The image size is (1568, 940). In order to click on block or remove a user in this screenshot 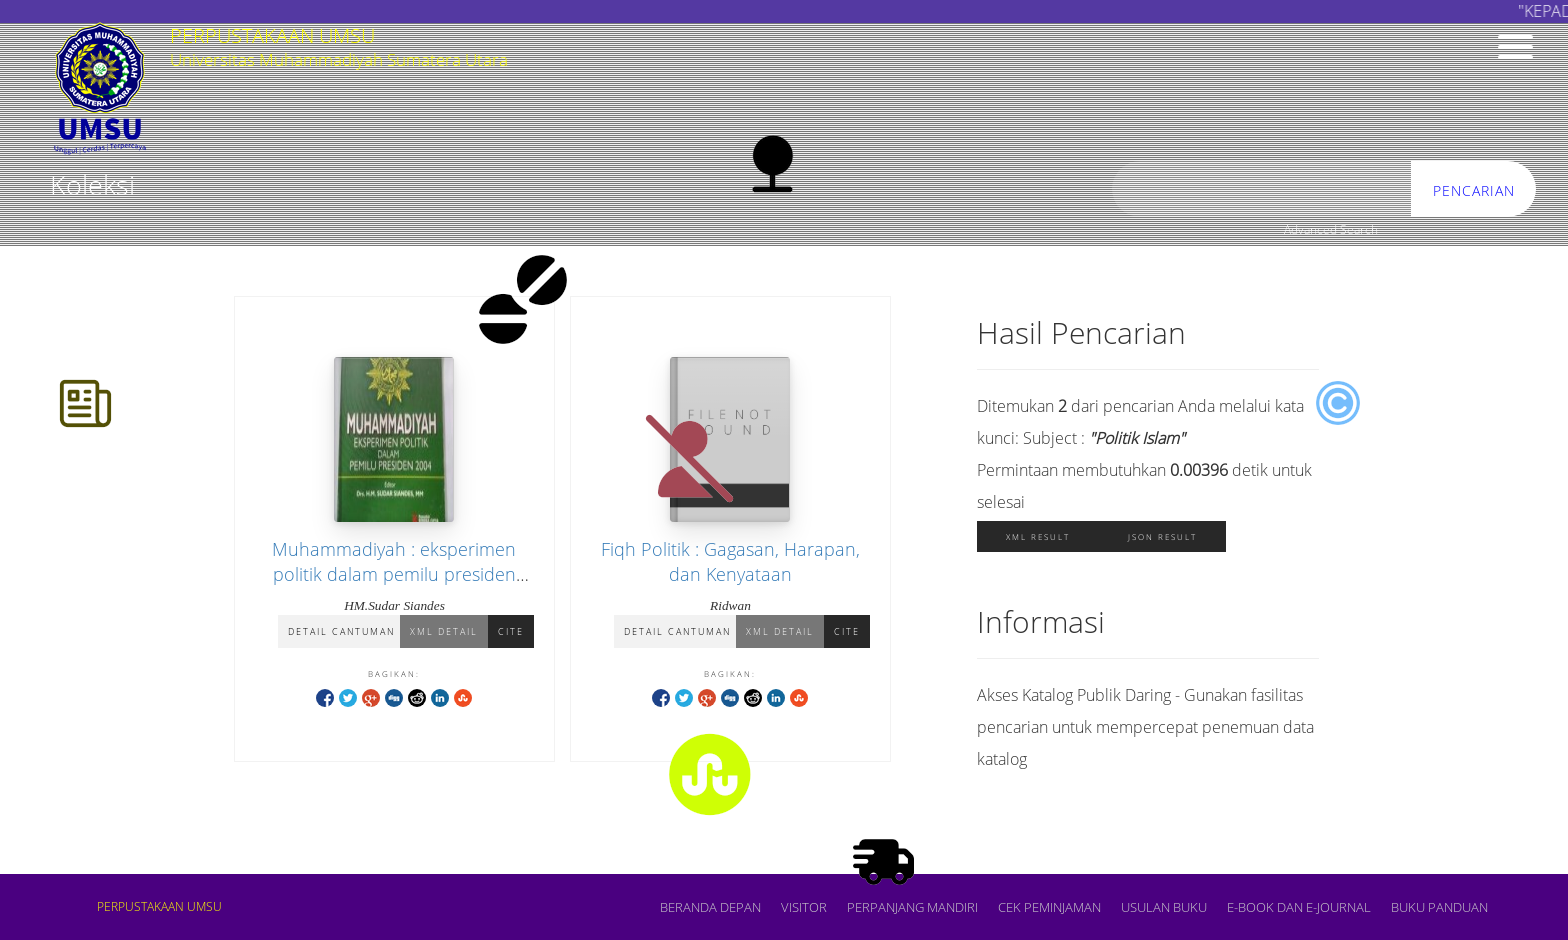, I will do `click(689, 458)`.